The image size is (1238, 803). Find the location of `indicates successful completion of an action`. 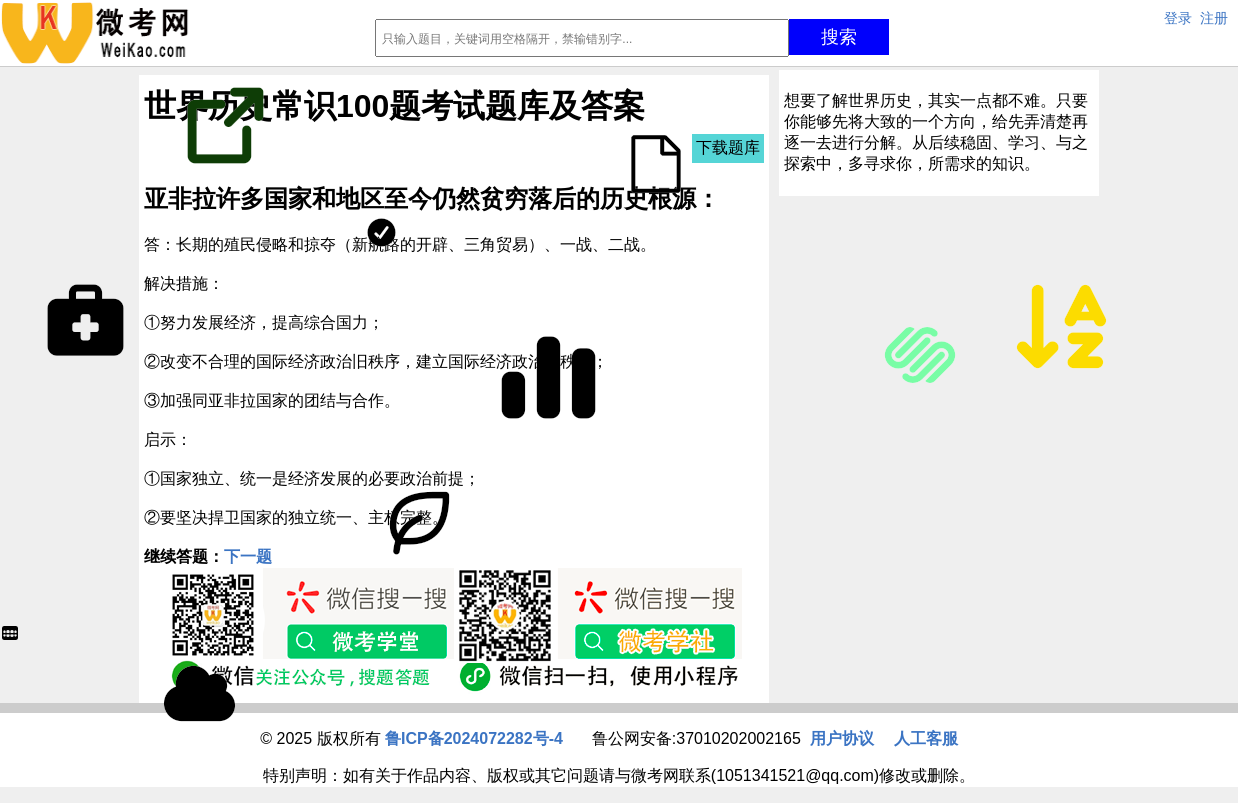

indicates successful completion of an action is located at coordinates (381, 232).